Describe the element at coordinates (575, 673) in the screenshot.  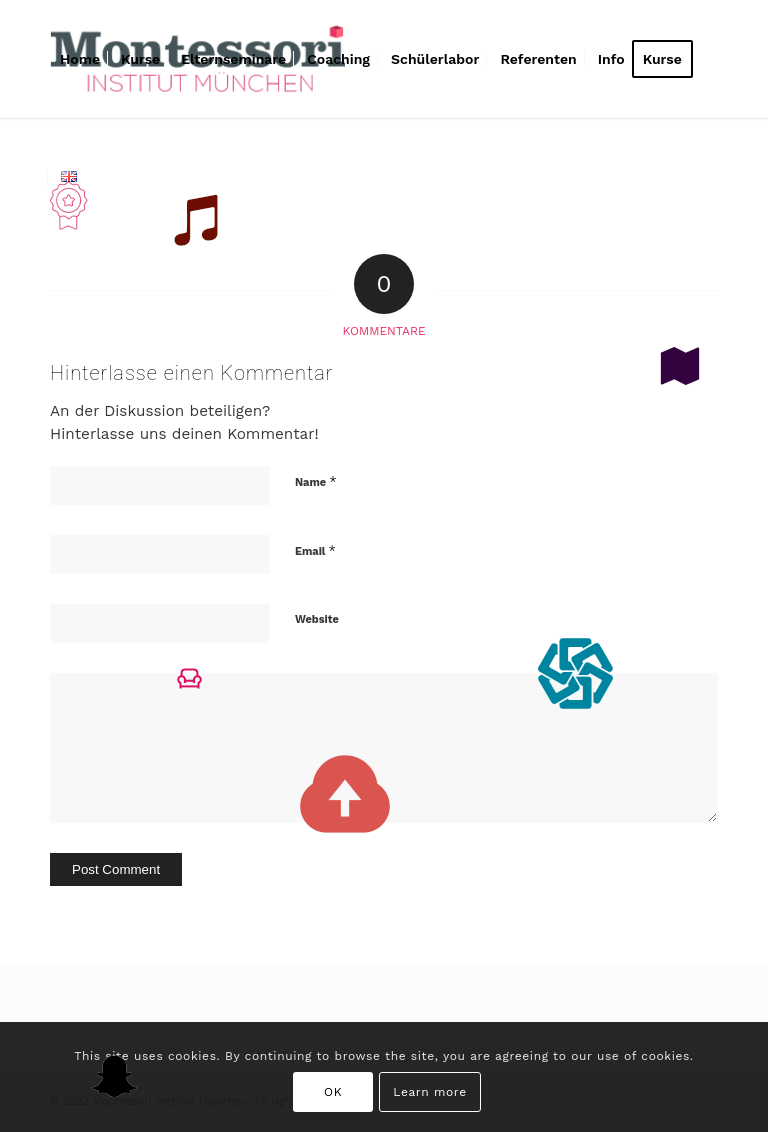
I see `images.cv logo` at that location.